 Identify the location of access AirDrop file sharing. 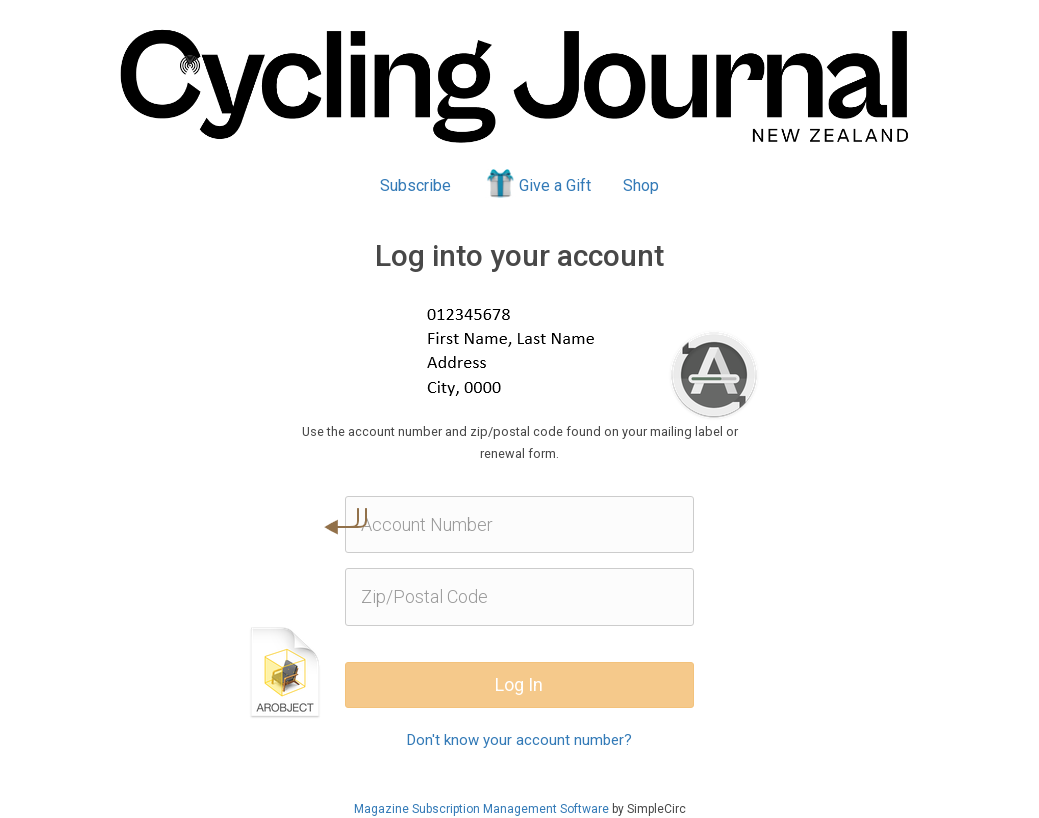
(190, 65).